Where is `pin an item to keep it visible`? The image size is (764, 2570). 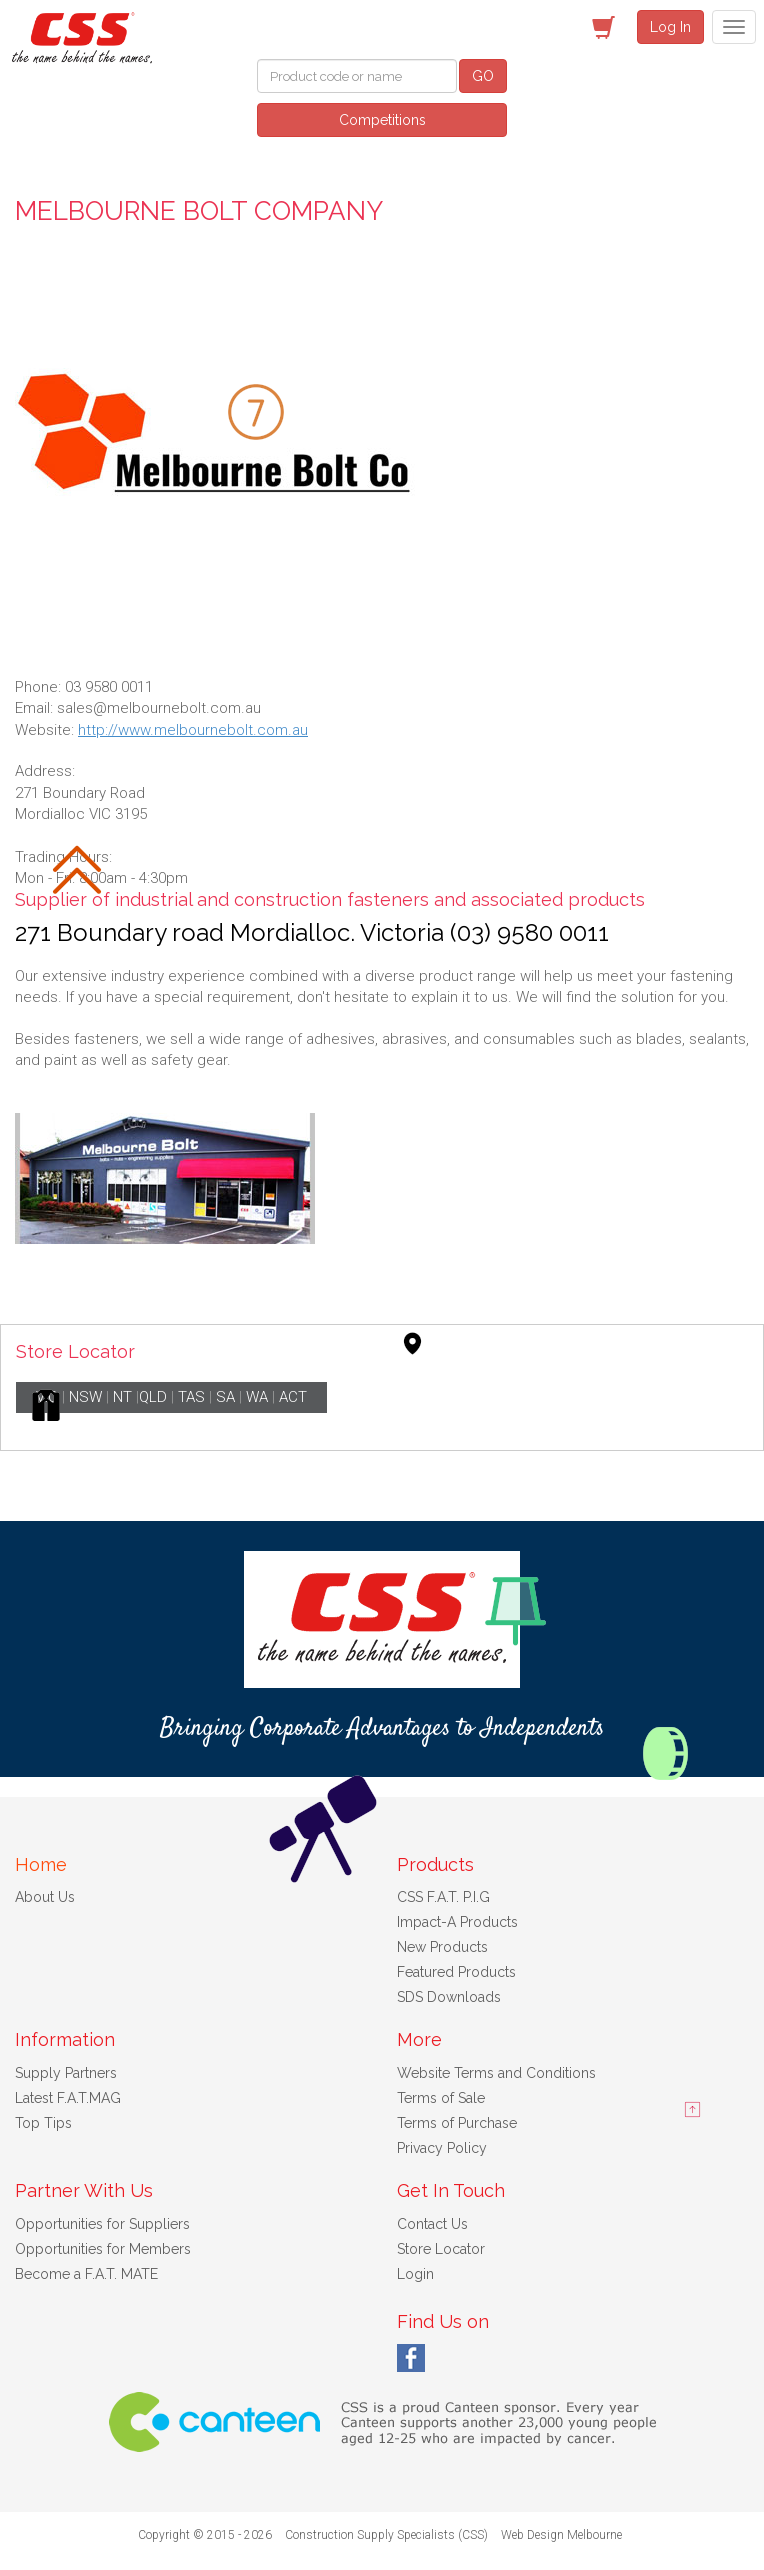 pin an item to keep it visible is located at coordinates (515, 1607).